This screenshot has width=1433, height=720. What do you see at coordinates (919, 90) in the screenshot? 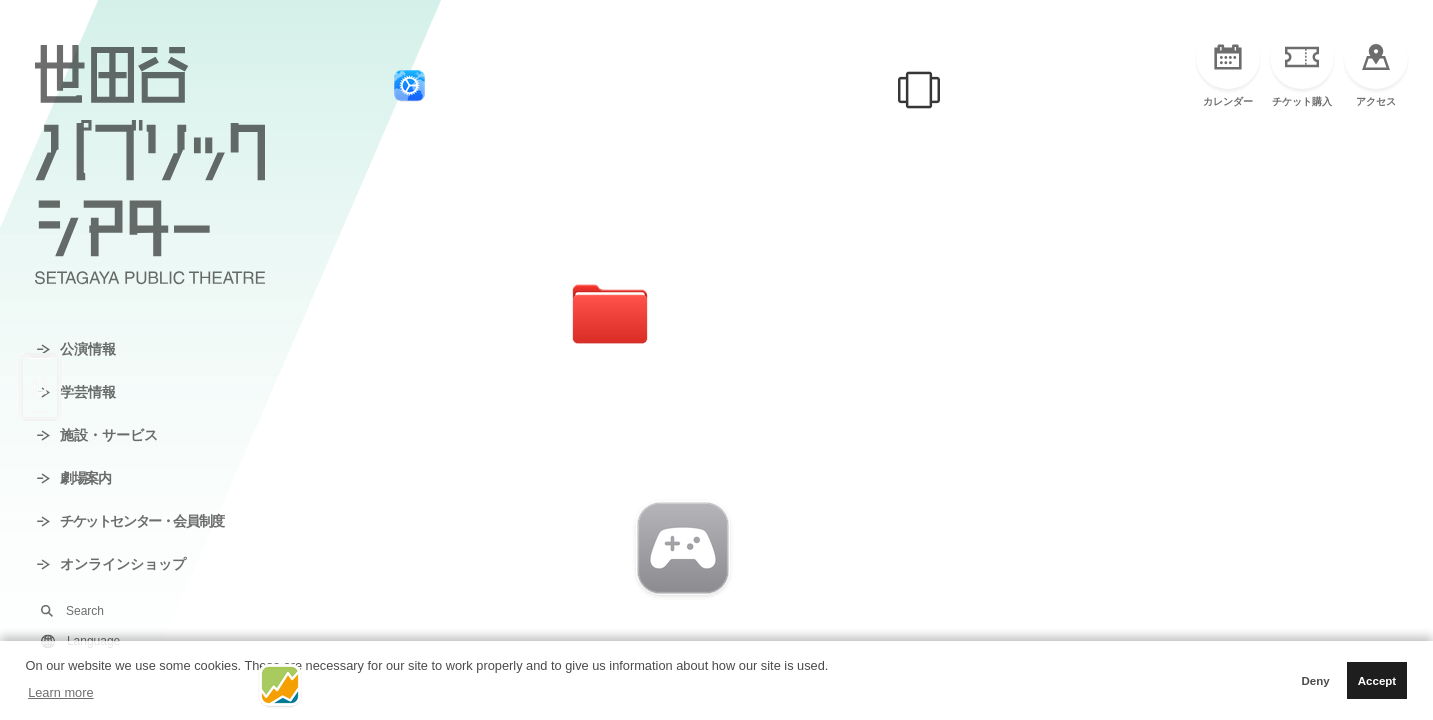
I see `access multitasking or window management settings` at bounding box center [919, 90].